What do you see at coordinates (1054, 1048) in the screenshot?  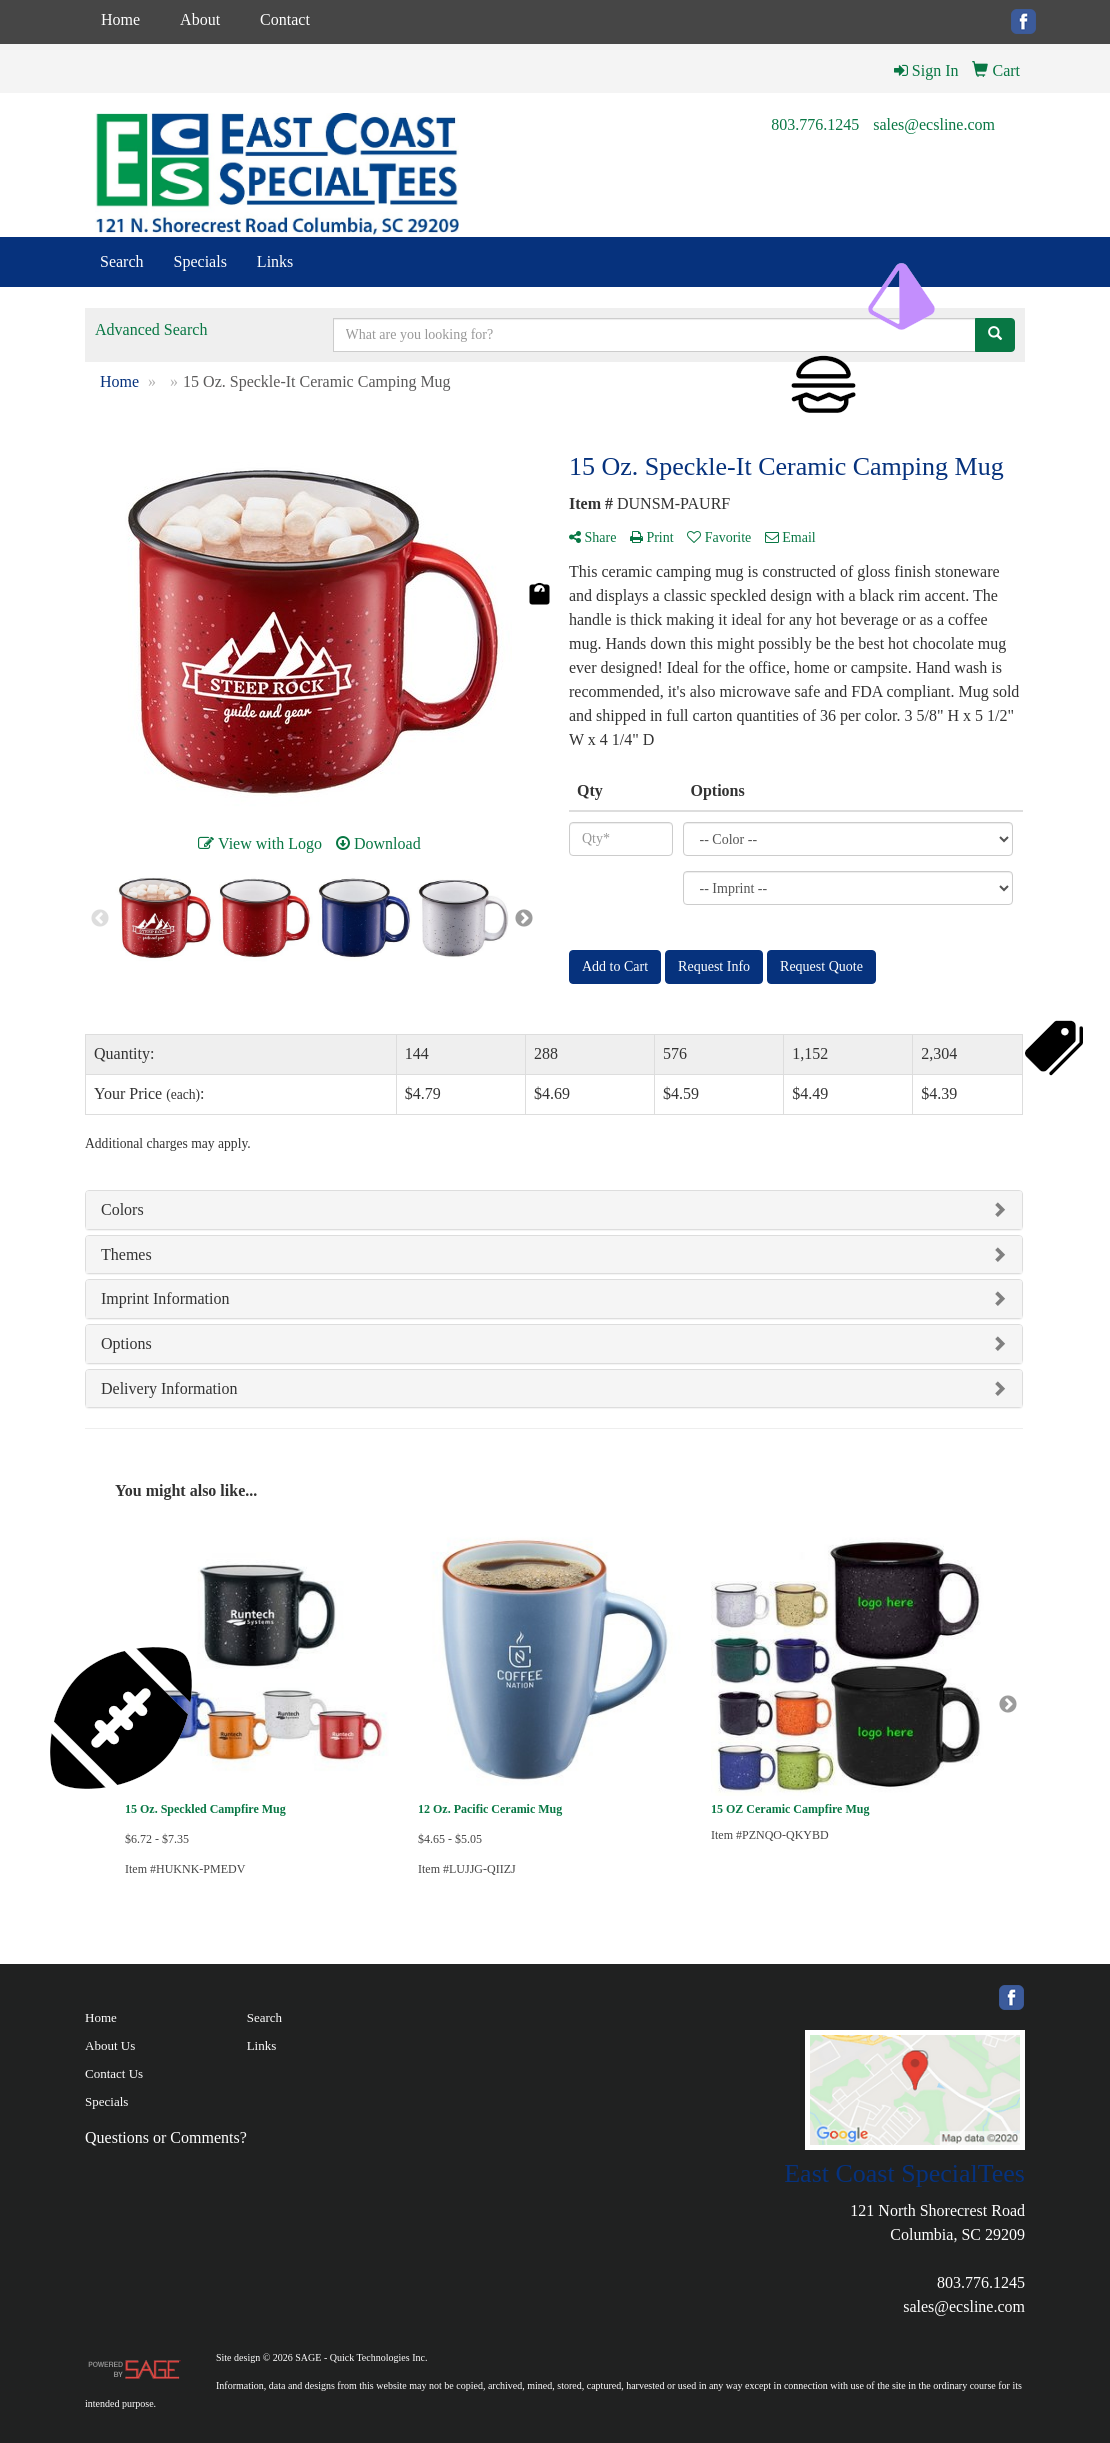 I see `view or manage tags` at bounding box center [1054, 1048].